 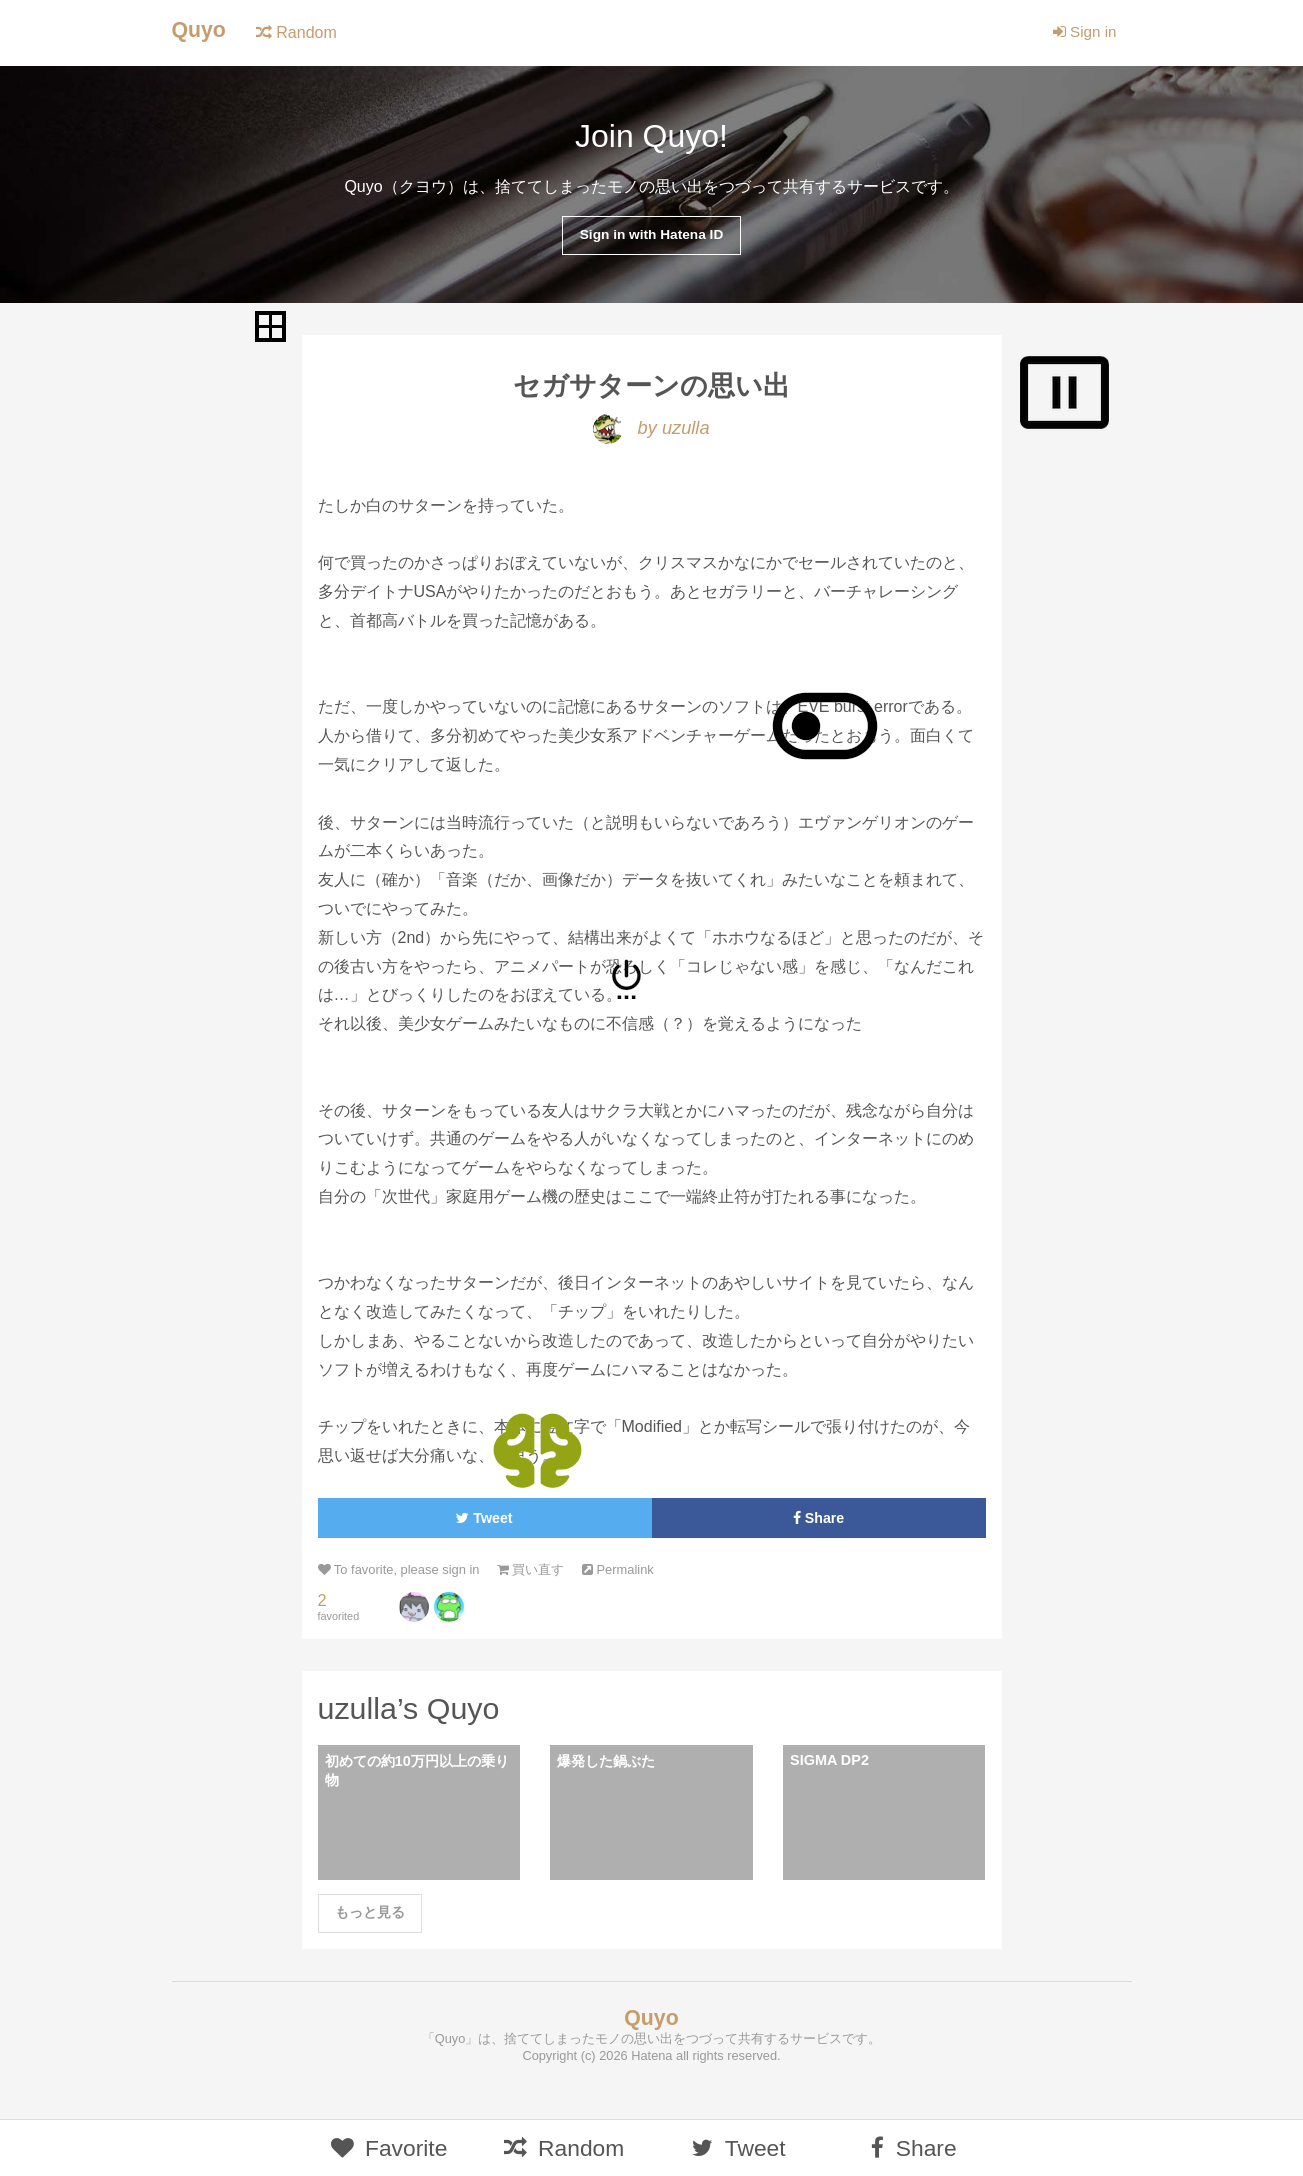 What do you see at coordinates (270, 326) in the screenshot?
I see `toggle all borders on a table or cell` at bounding box center [270, 326].